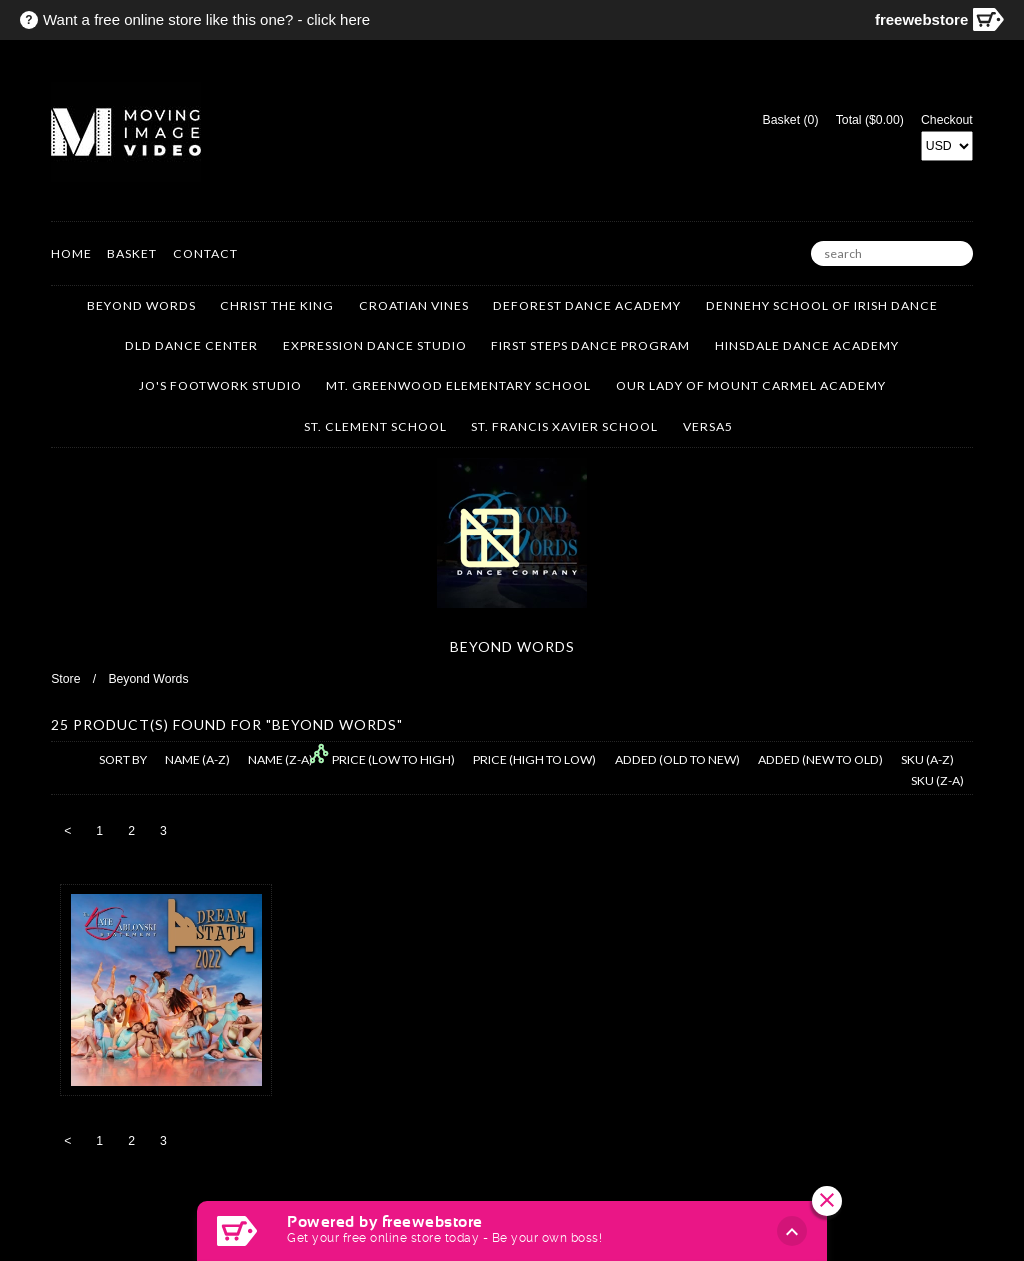  I want to click on view hierarchical data structure, so click(319, 753).